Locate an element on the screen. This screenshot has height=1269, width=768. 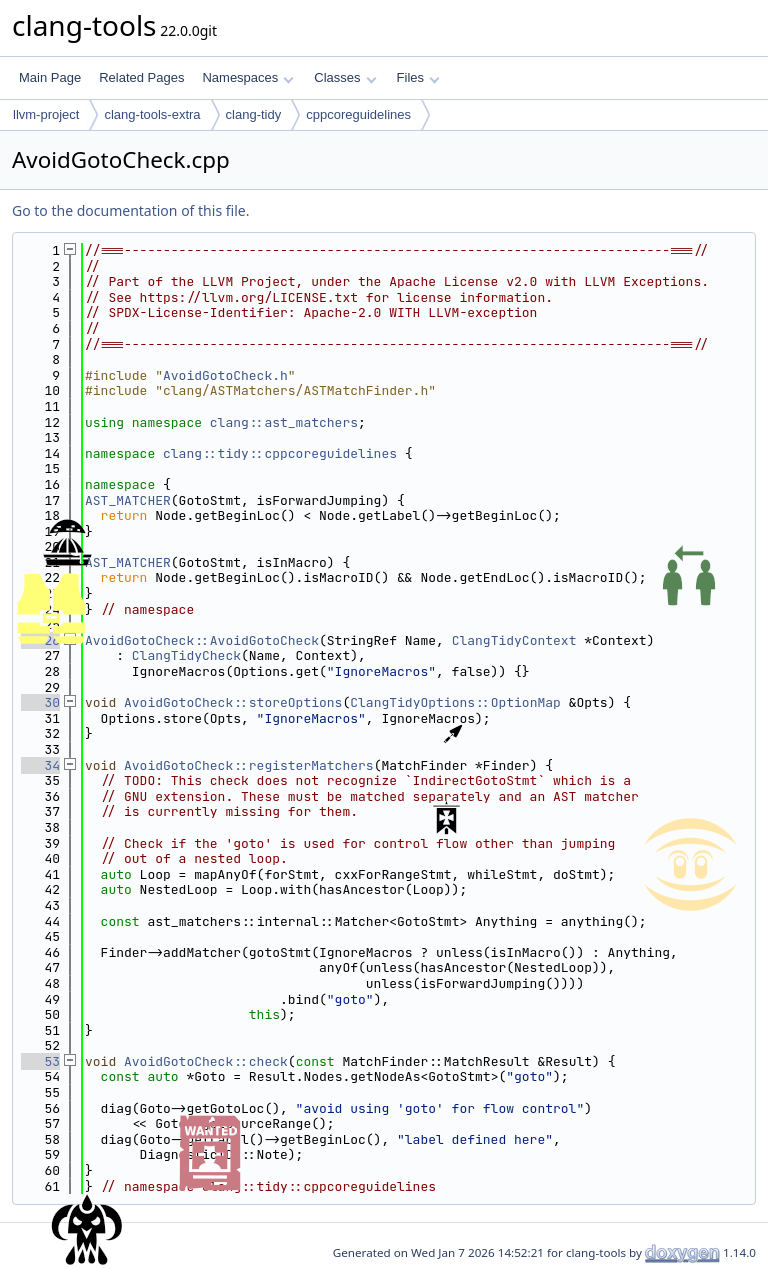
view bounty or wanted poster in game is located at coordinates (210, 1153).